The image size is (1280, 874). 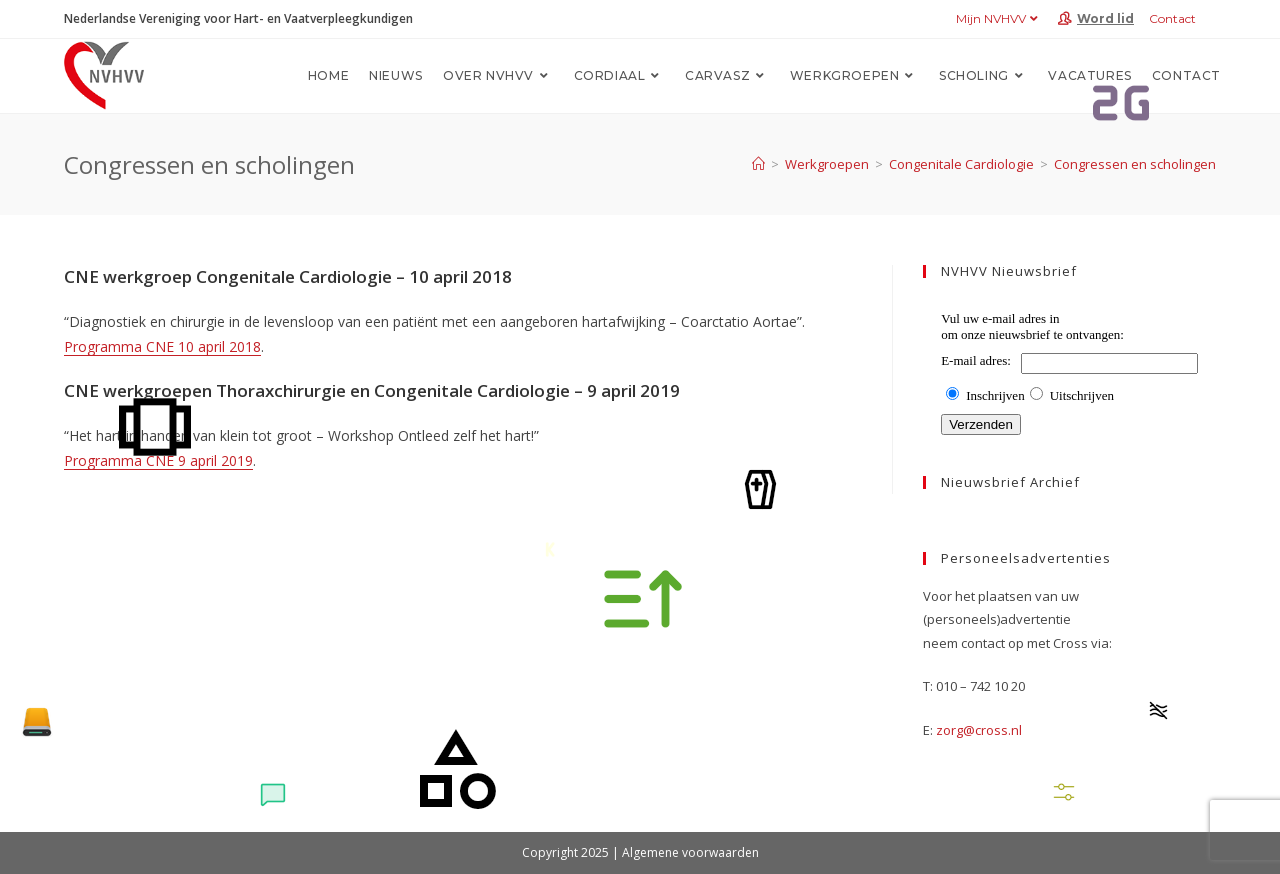 I want to click on indicates deceased or death-related content, so click(x=760, y=489).